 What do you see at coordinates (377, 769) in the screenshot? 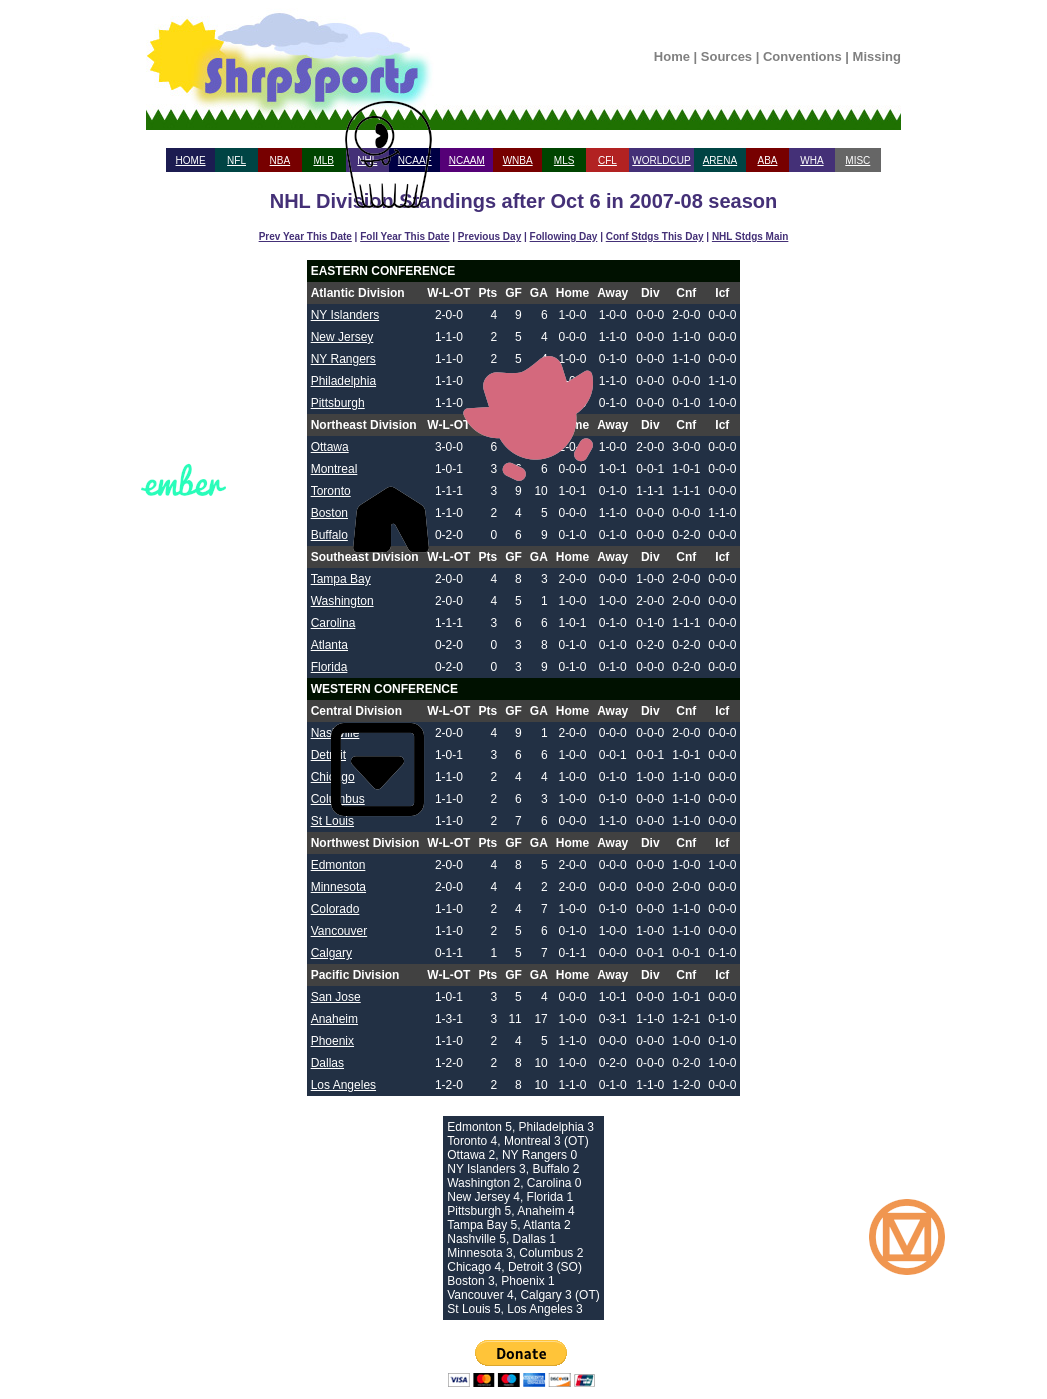
I see `expand dropdown menu` at bounding box center [377, 769].